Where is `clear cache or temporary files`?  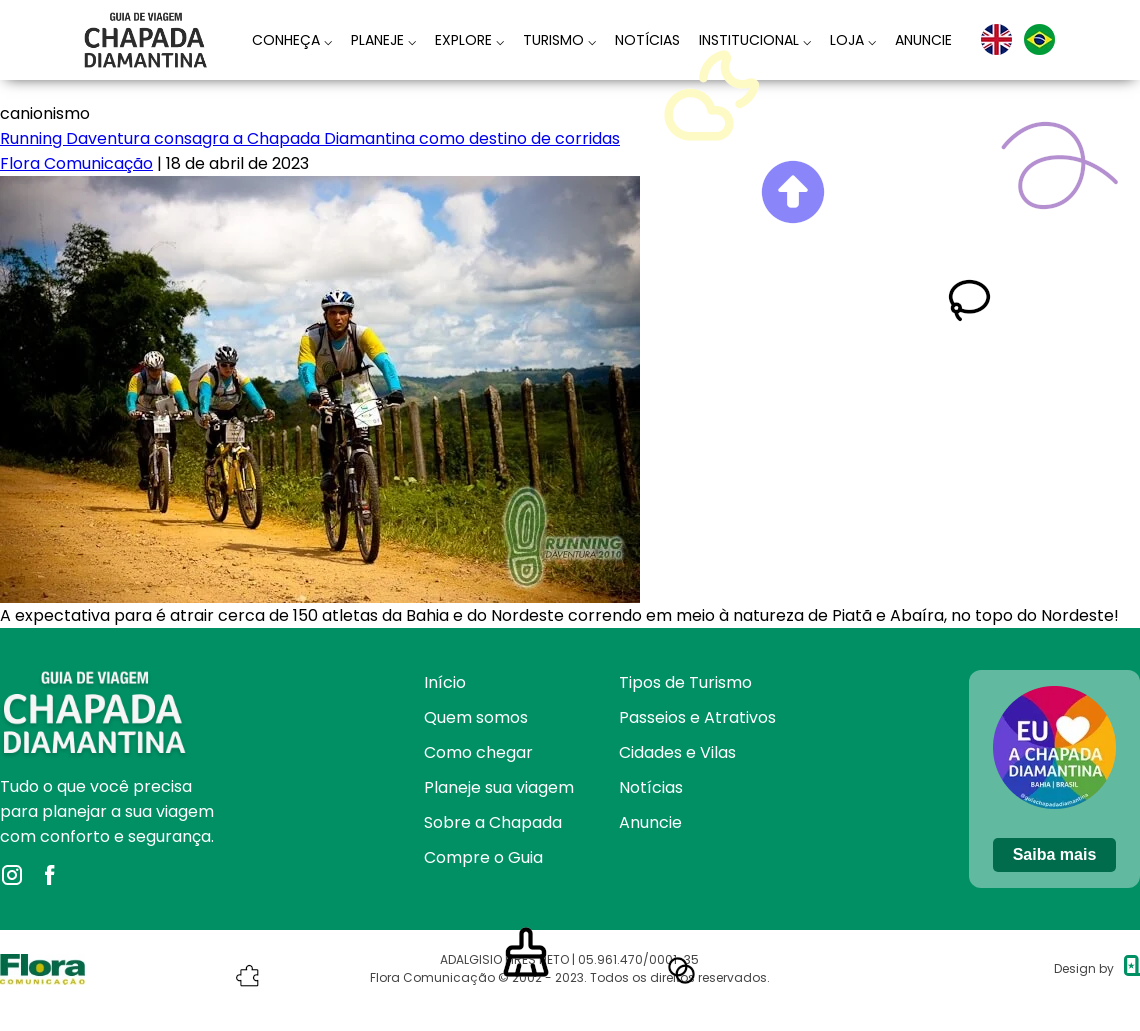
clear cache or temporary files is located at coordinates (526, 952).